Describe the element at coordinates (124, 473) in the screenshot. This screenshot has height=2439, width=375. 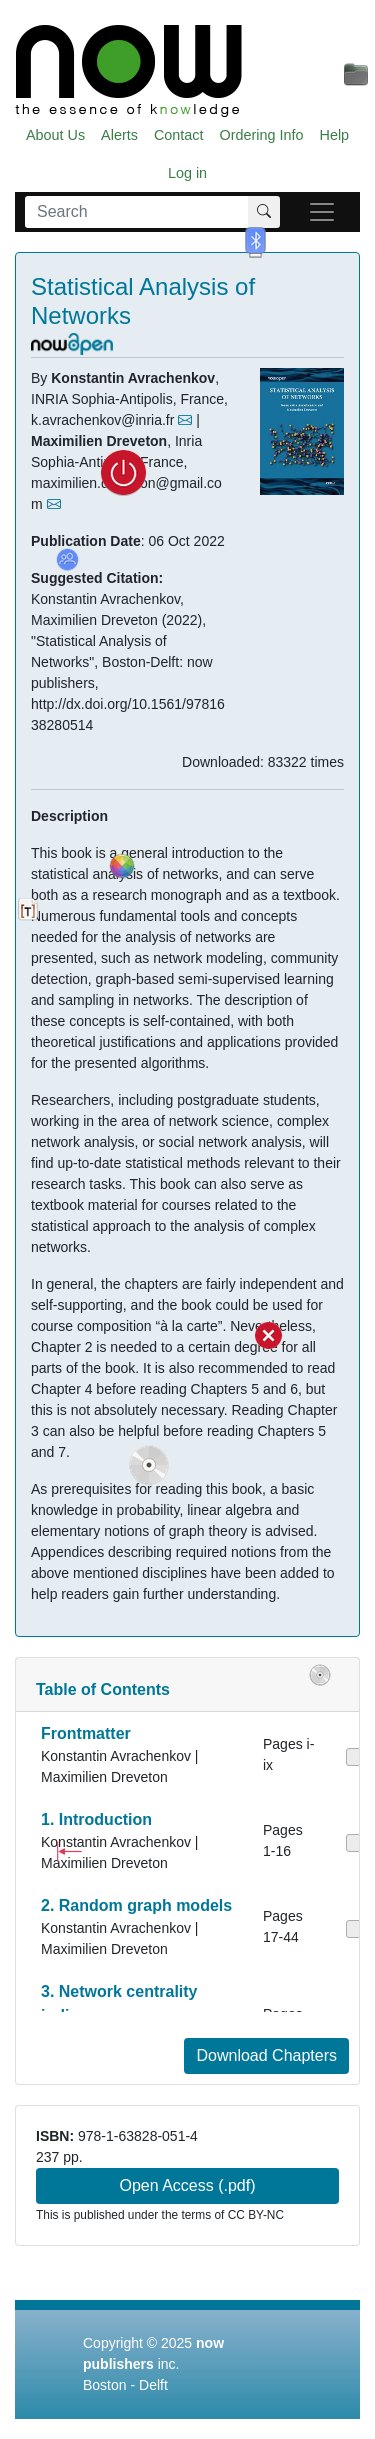
I see `shut down the system` at that location.